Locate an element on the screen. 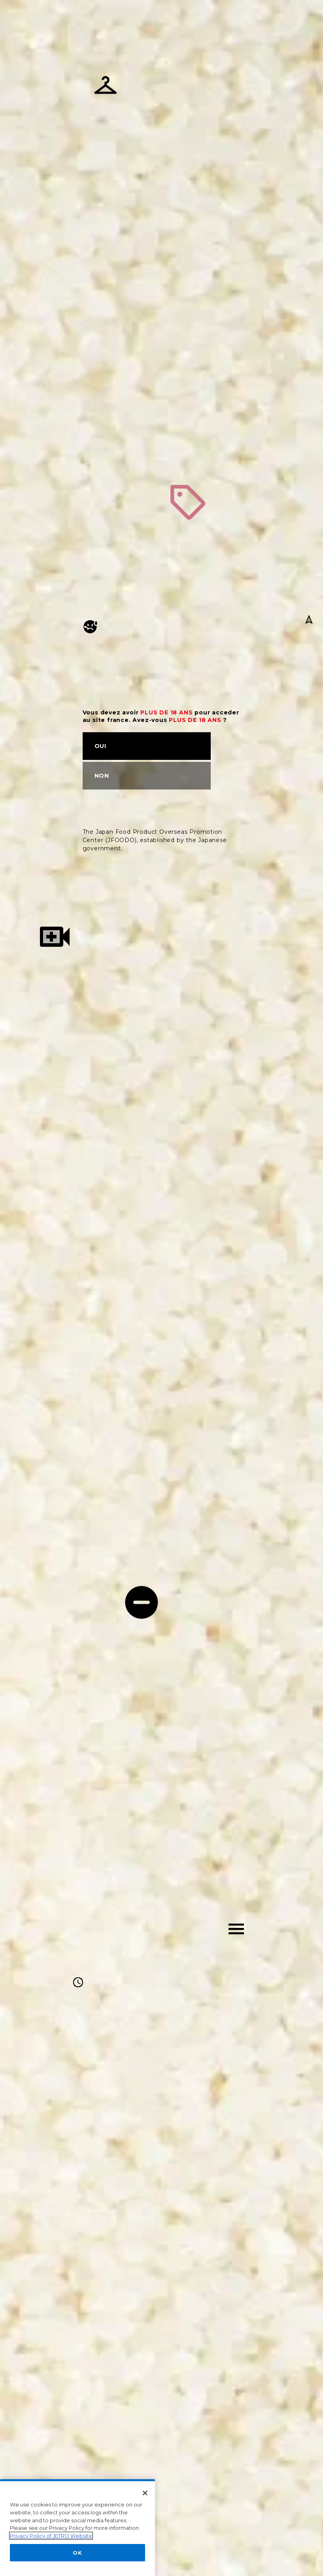 This screenshot has width=323, height=2576. start navigation to destination is located at coordinates (309, 619).